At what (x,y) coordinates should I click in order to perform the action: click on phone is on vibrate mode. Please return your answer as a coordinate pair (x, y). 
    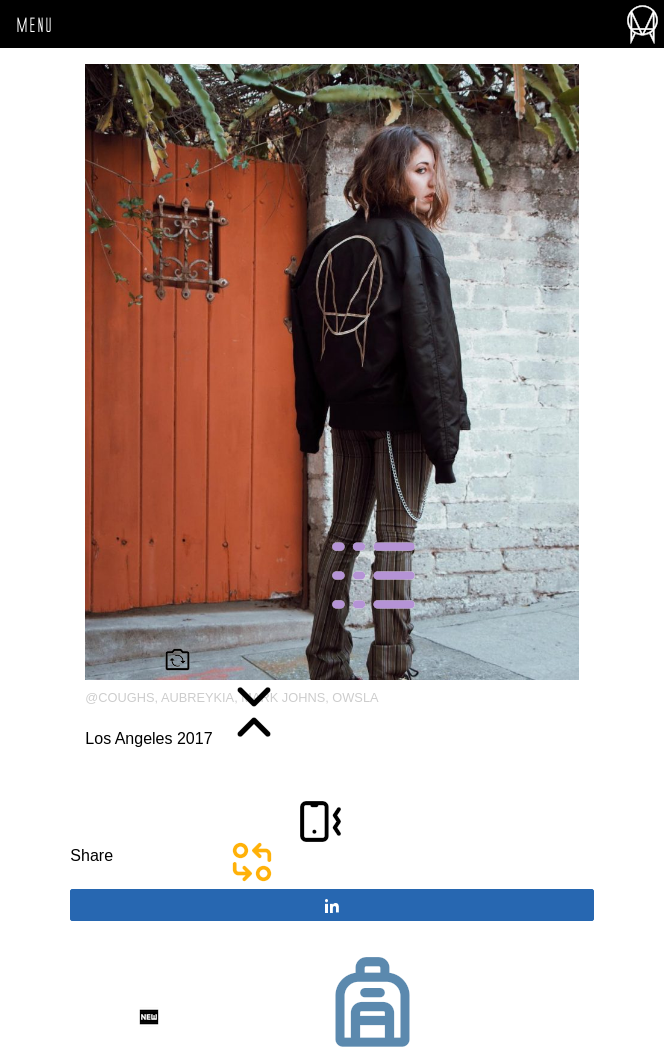
    Looking at the image, I should click on (320, 821).